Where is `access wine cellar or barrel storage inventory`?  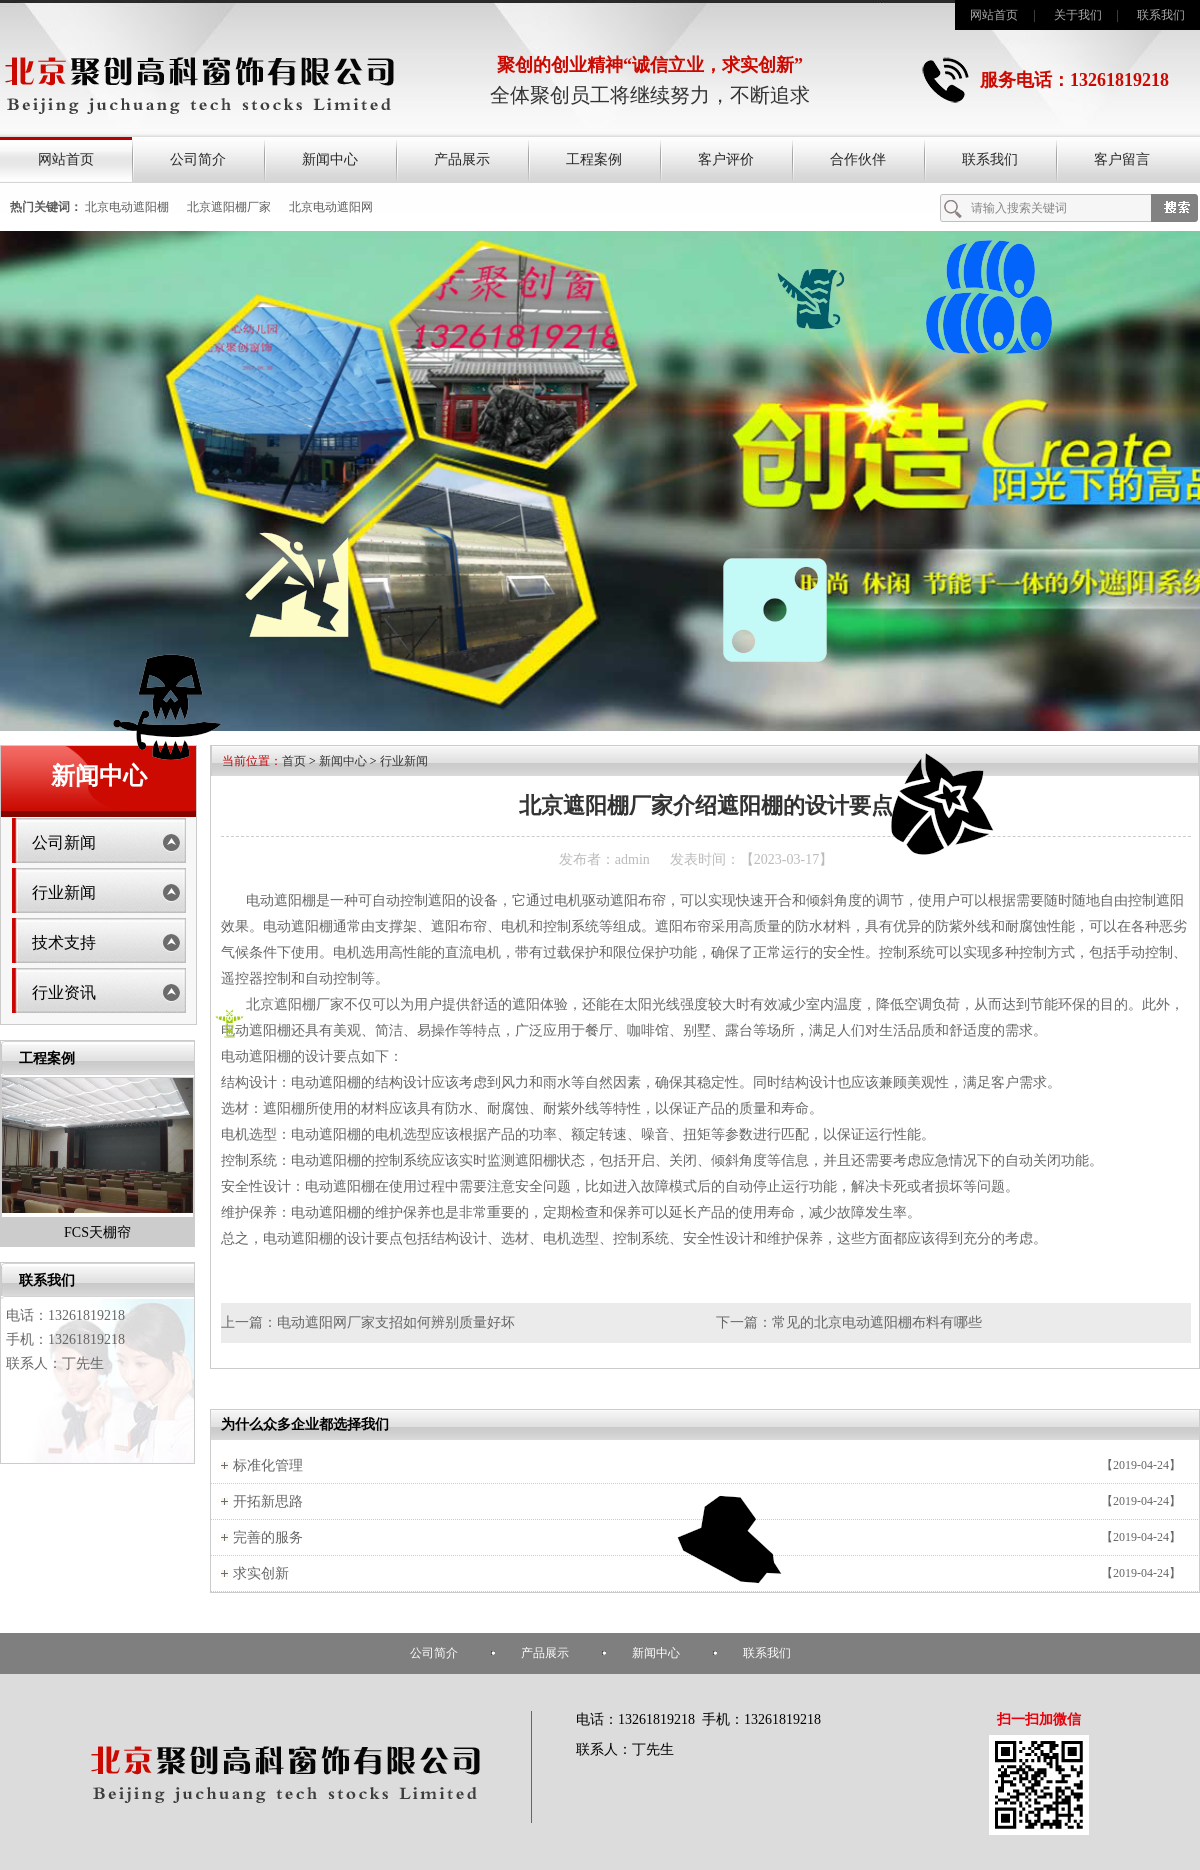
access wine cellar or barrel storage inventory is located at coordinates (989, 297).